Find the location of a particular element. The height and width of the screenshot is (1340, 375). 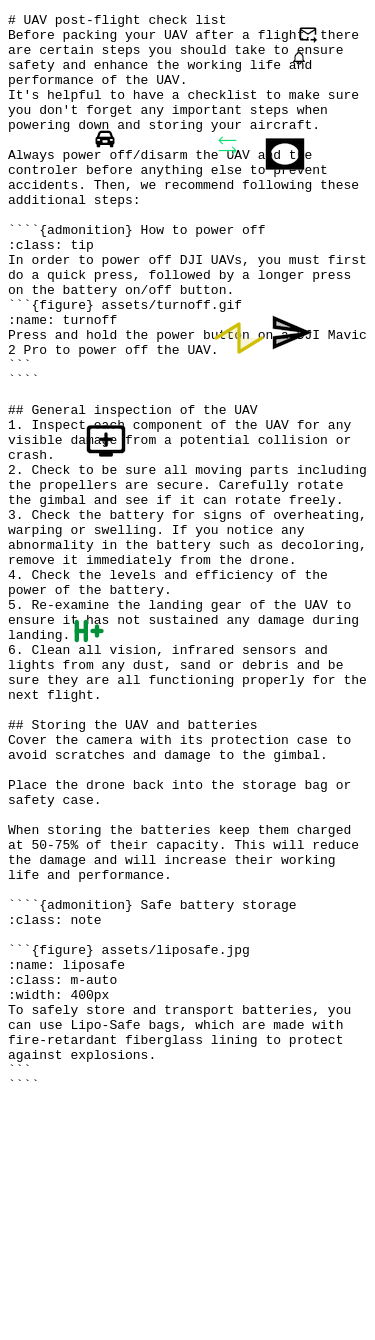

view notifications is located at coordinates (299, 58).